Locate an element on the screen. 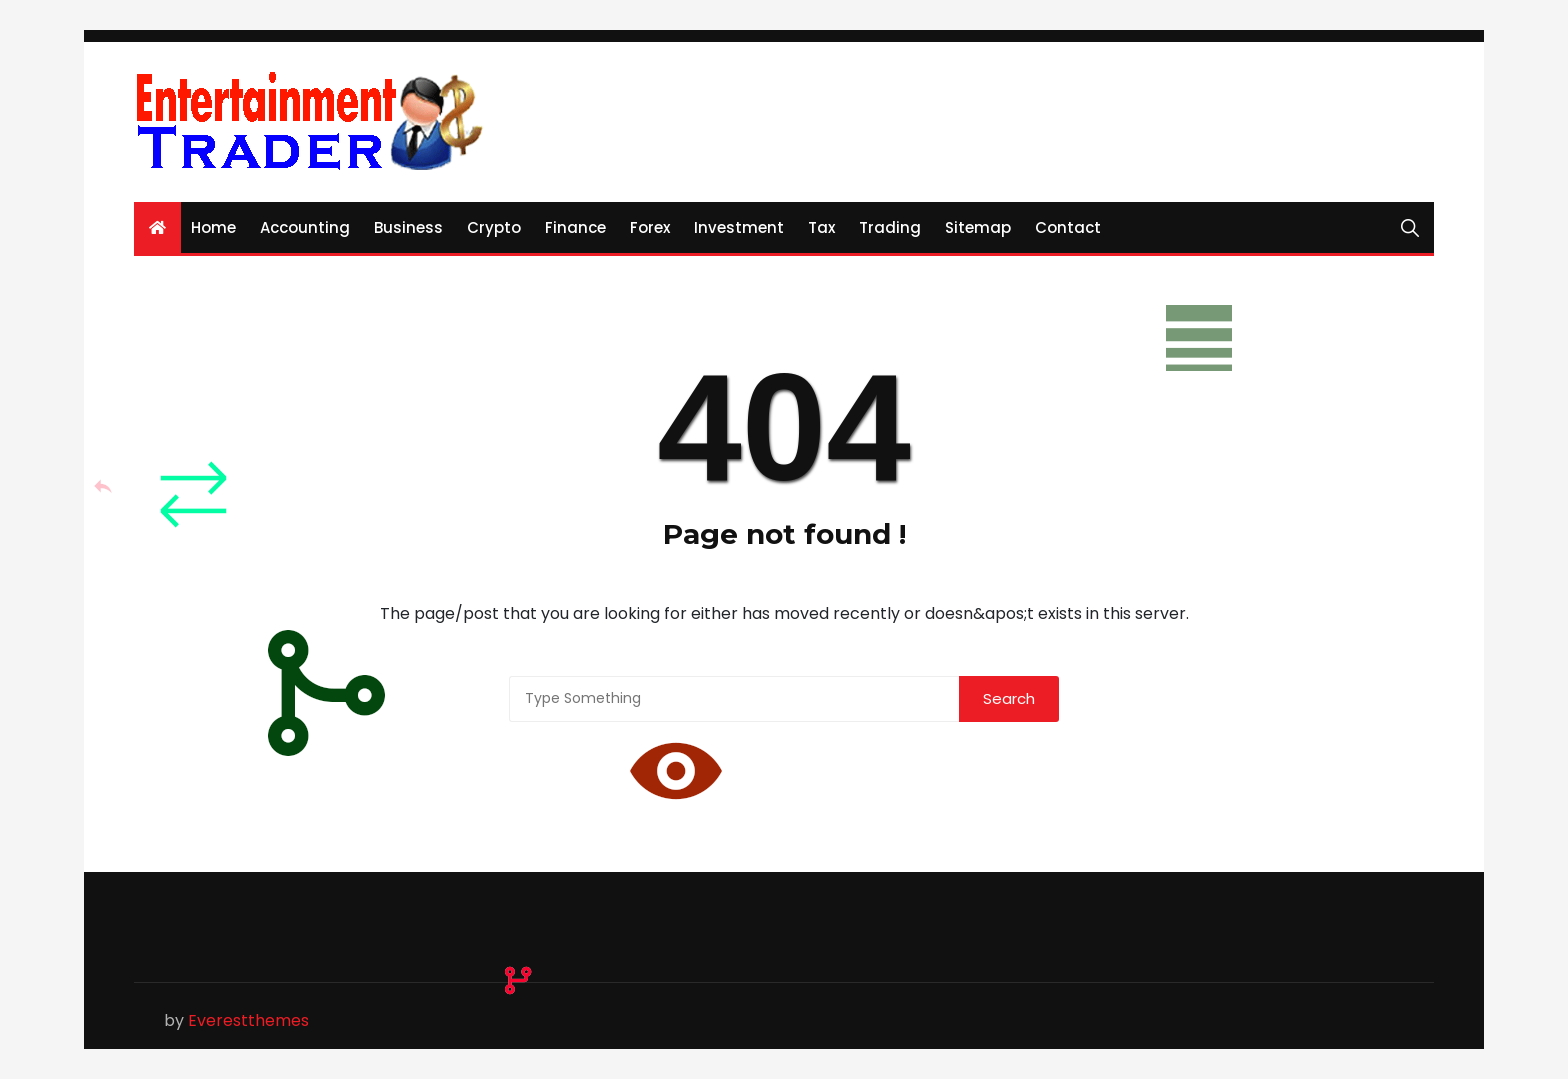 The image size is (1568, 1079). view repository branches is located at coordinates (516, 980).